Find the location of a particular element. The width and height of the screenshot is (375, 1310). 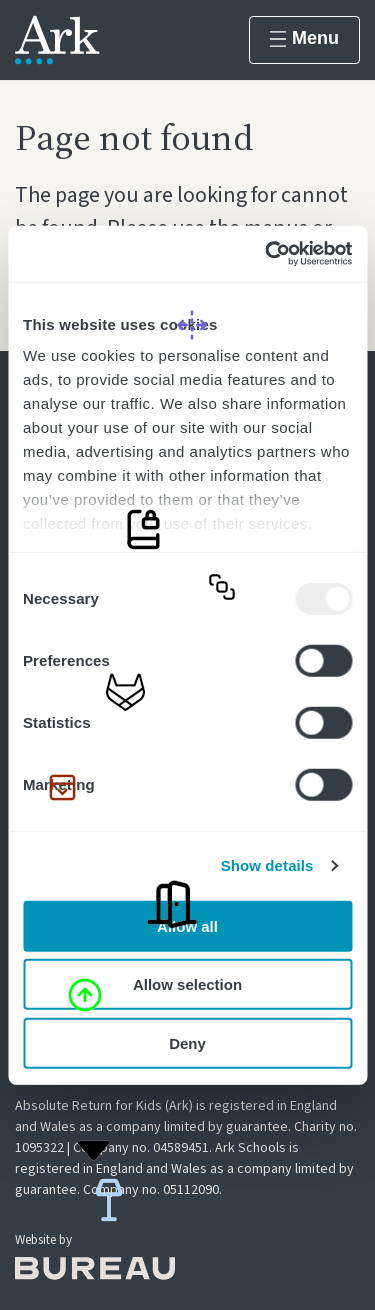

expand content horizontally is located at coordinates (192, 325).